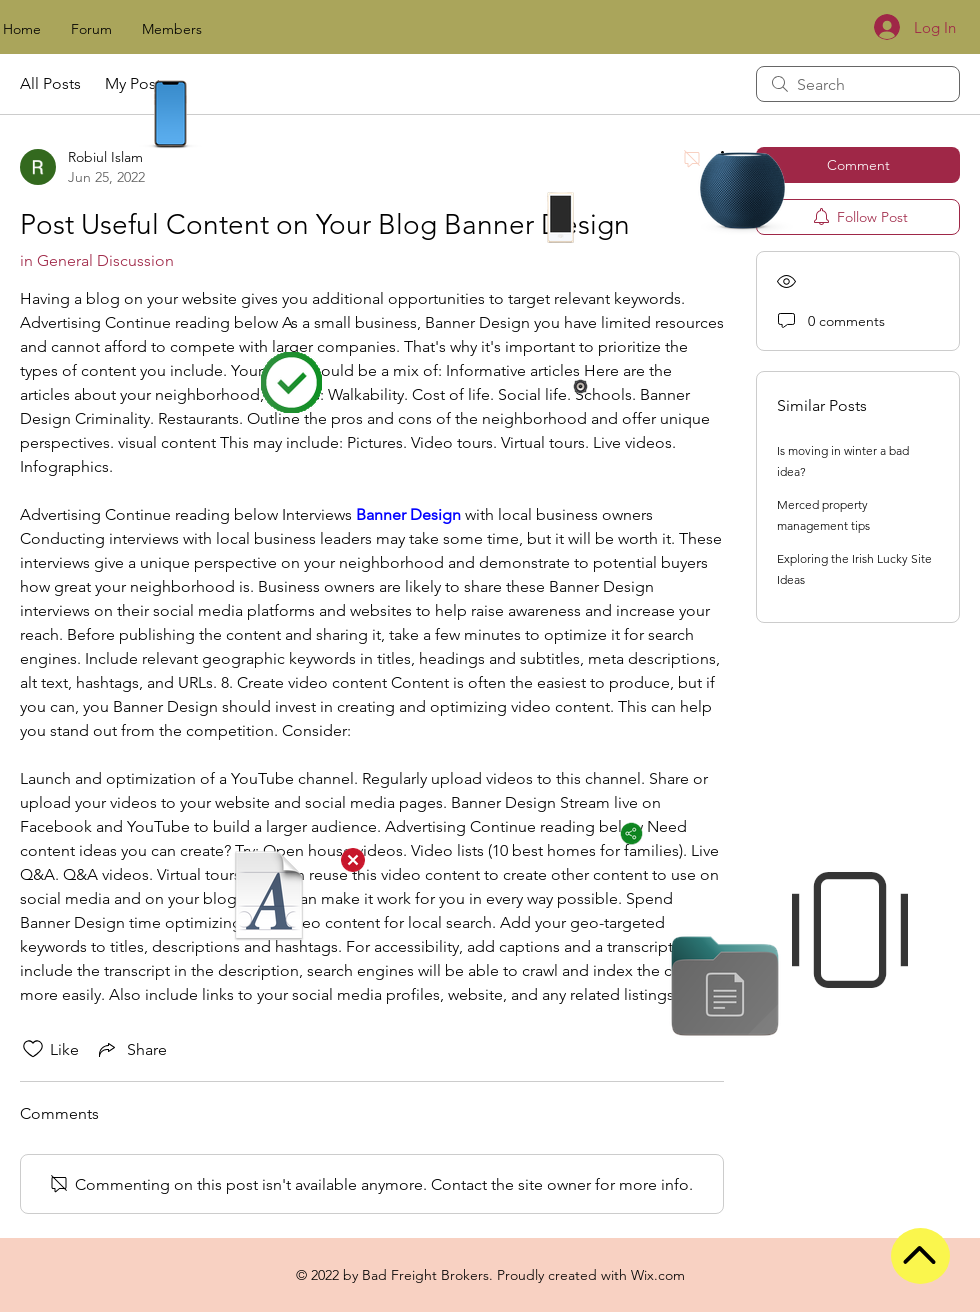 The image size is (980, 1314). Describe the element at coordinates (353, 860) in the screenshot. I see `cancel the current action` at that location.